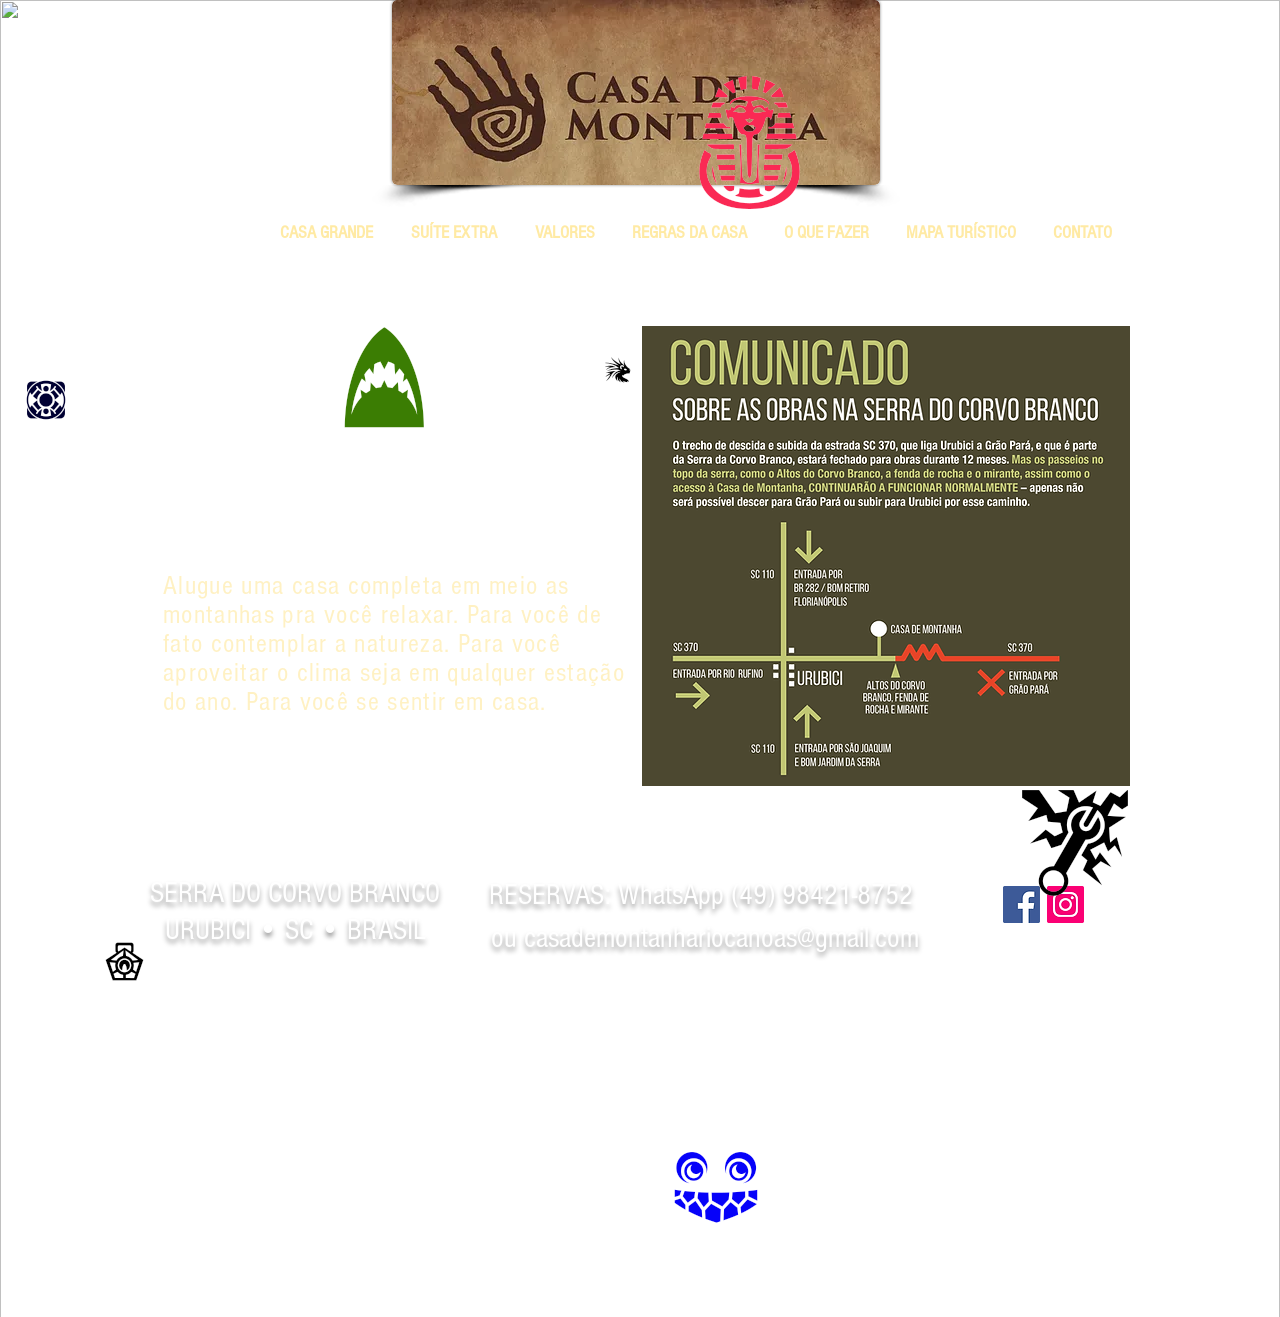  I want to click on access ancient egypt themed content, so click(749, 142).